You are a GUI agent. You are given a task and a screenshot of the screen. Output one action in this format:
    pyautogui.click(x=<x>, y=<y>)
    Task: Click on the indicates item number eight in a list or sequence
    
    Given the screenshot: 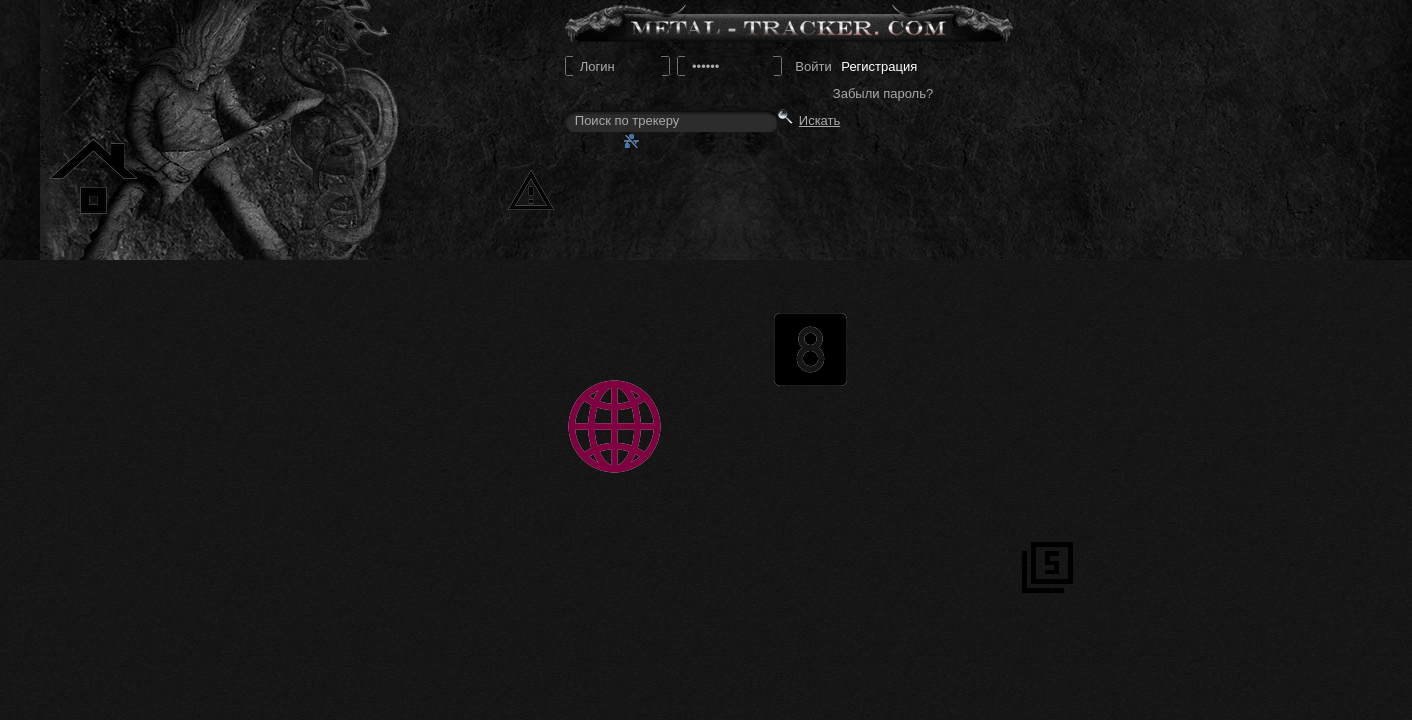 What is the action you would take?
    pyautogui.click(x=810, y=349)
    